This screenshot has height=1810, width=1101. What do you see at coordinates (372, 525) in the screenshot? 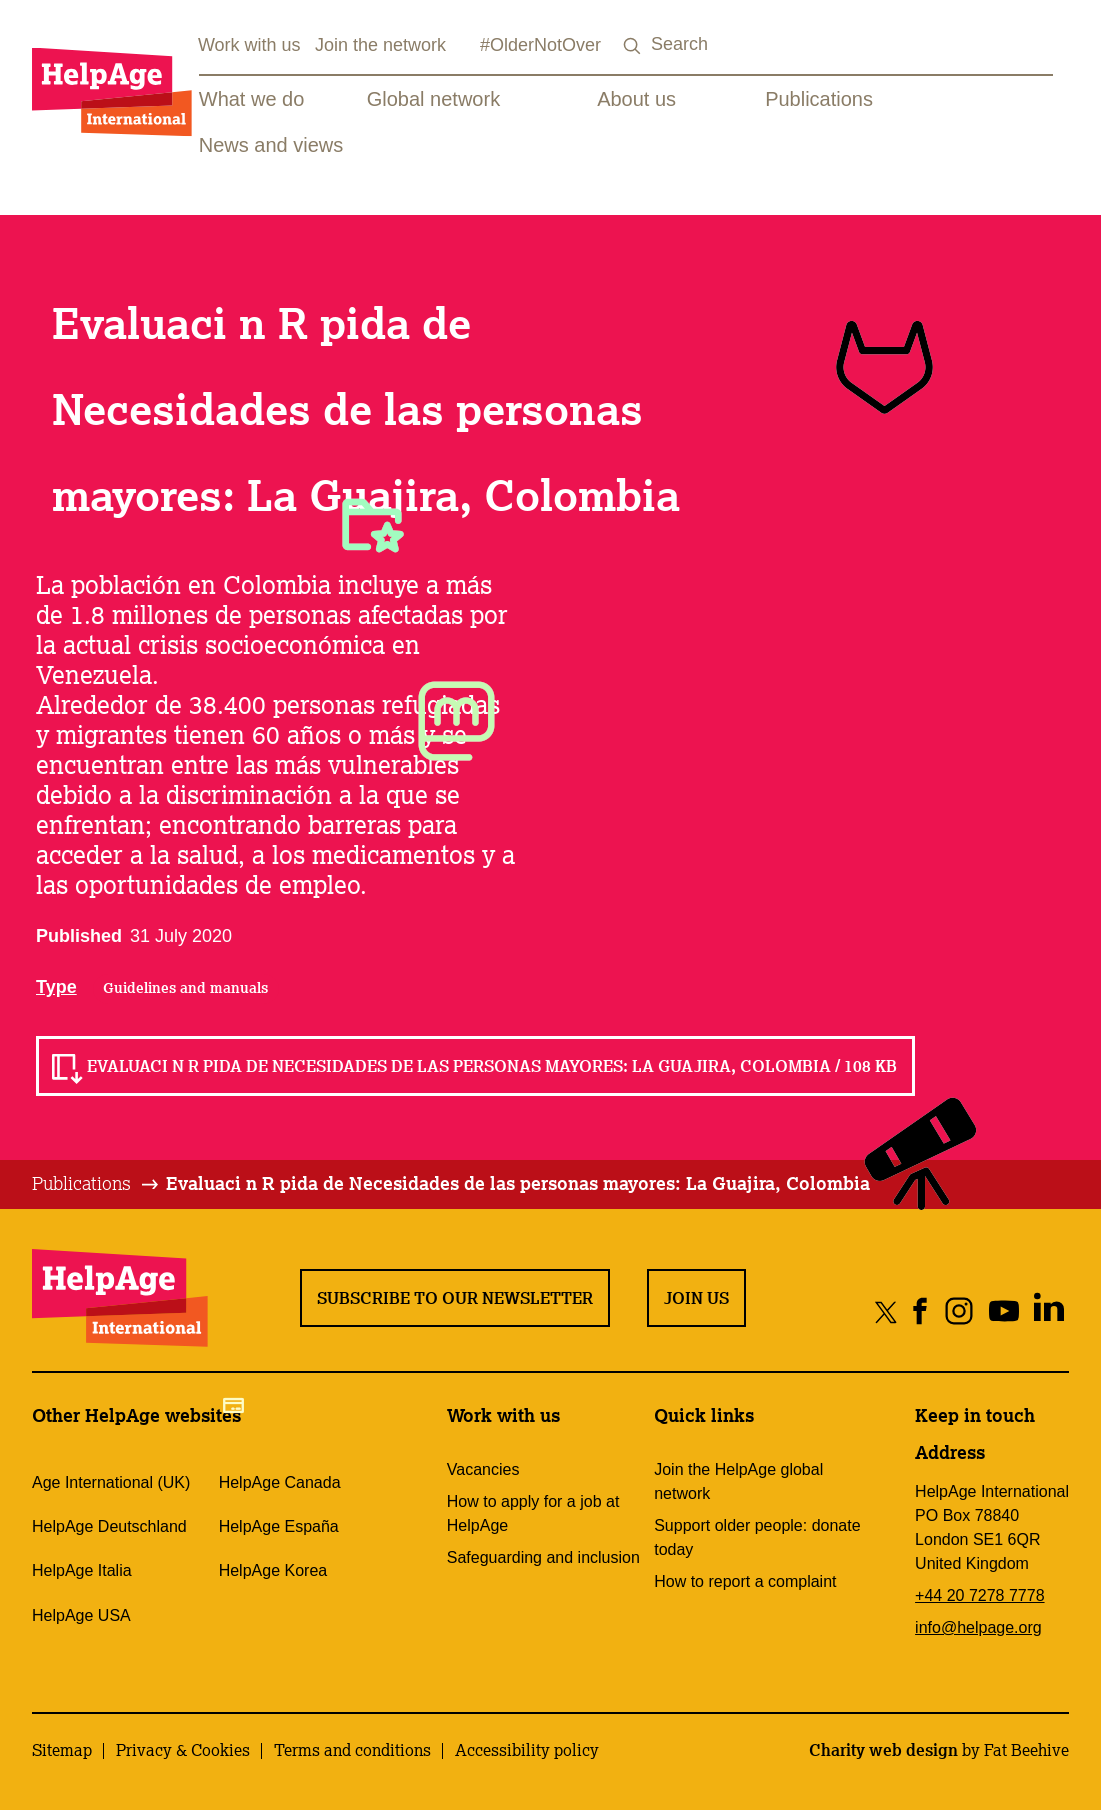
I see `access your favorite or starred folders` at bounding box center [372, 525].